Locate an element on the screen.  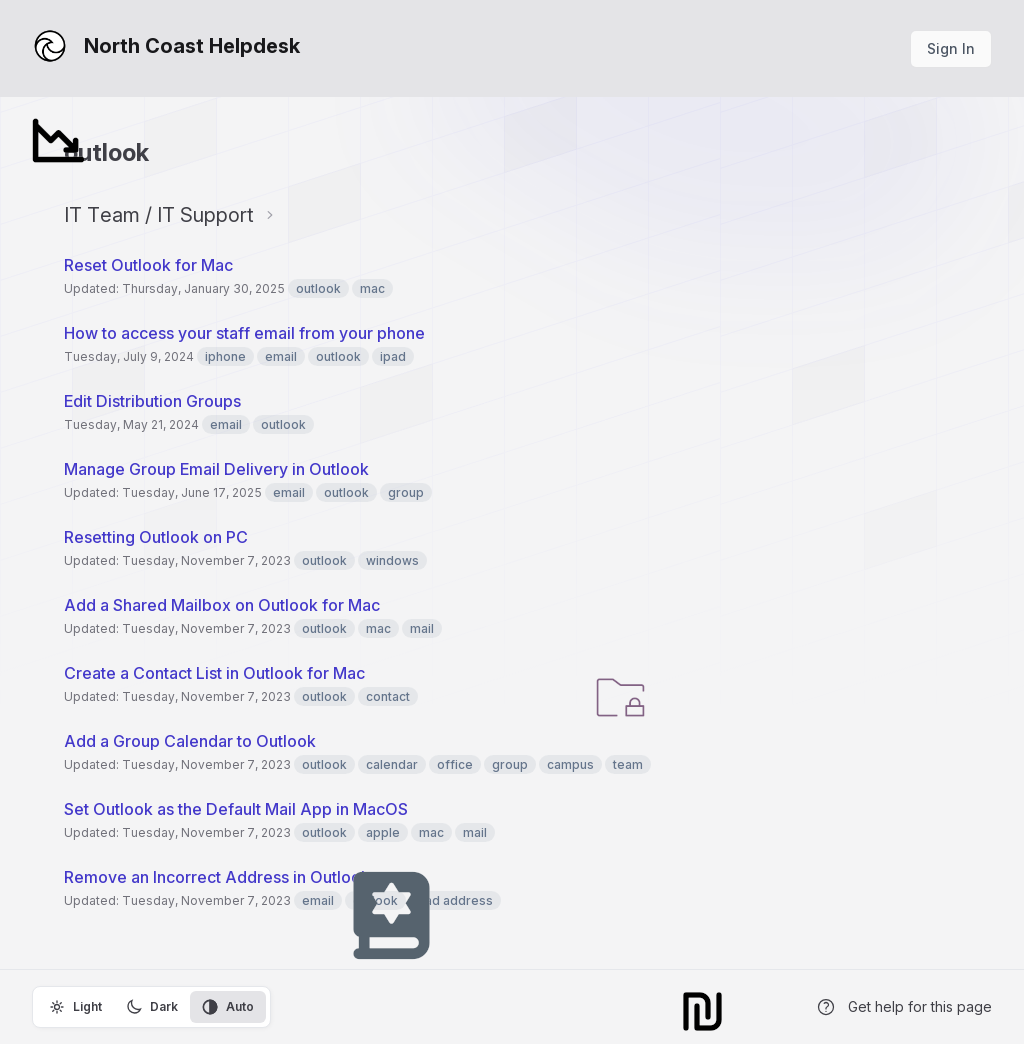
indicates Israeli new shekel currency is located at coordinates (702, 1011).